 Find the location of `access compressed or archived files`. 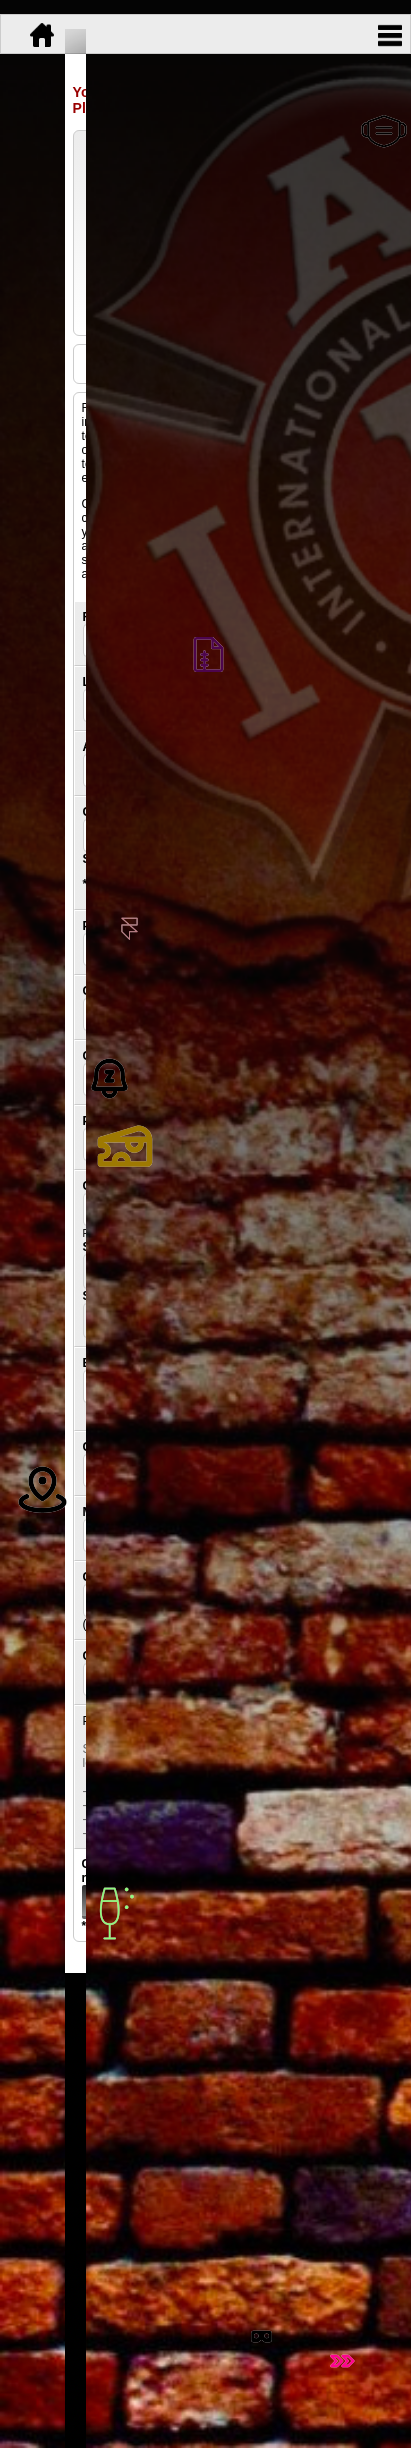

access compressed or archived files is located at coordinates (208, 654).